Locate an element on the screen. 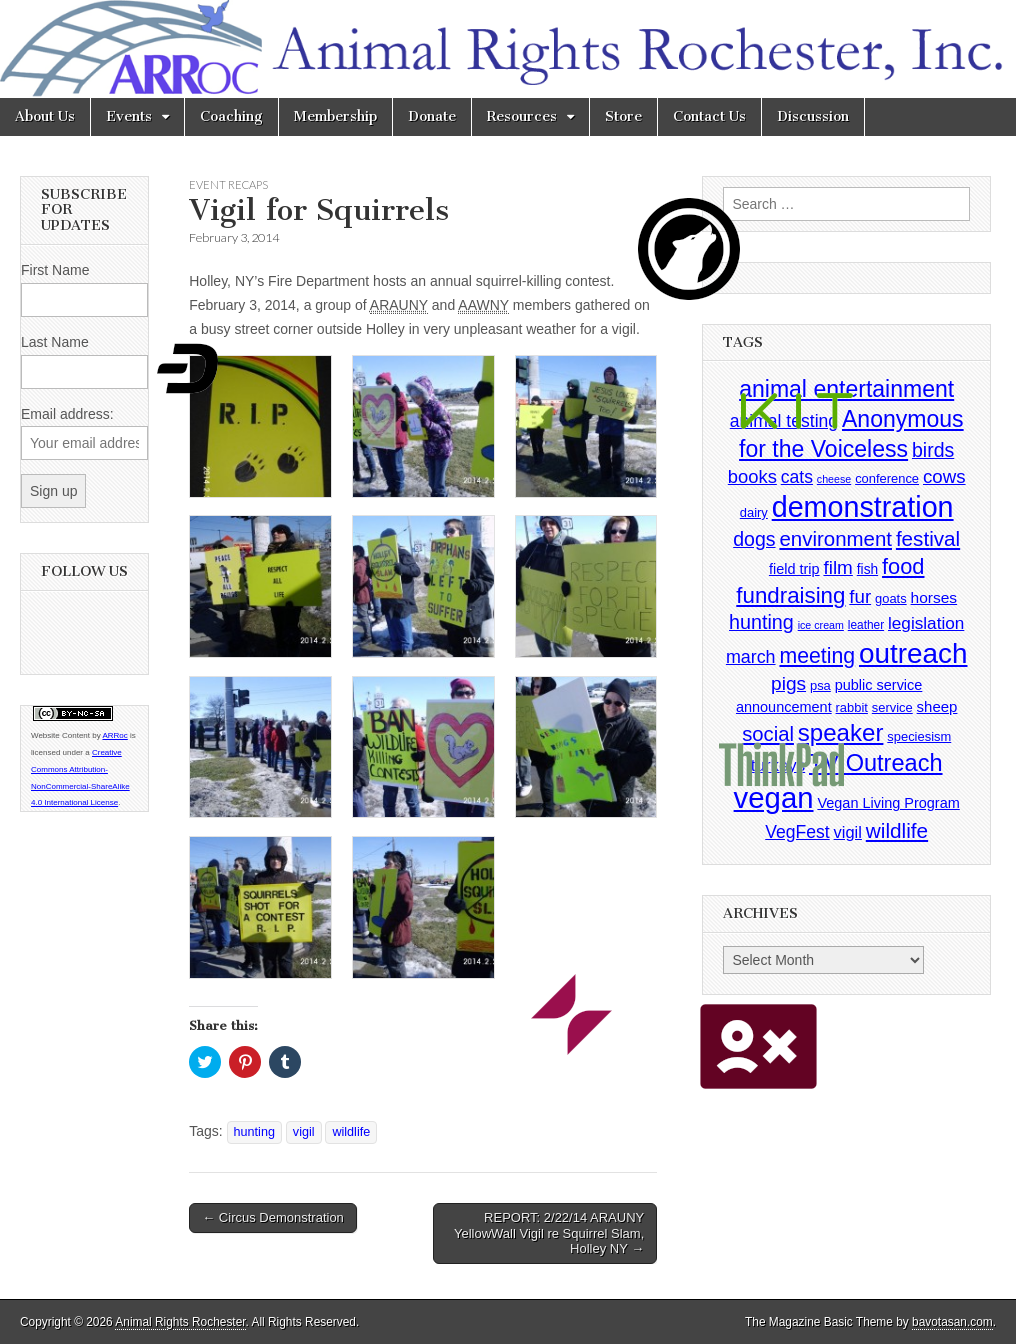  glide app logo is located at coordinates (571, 1014).